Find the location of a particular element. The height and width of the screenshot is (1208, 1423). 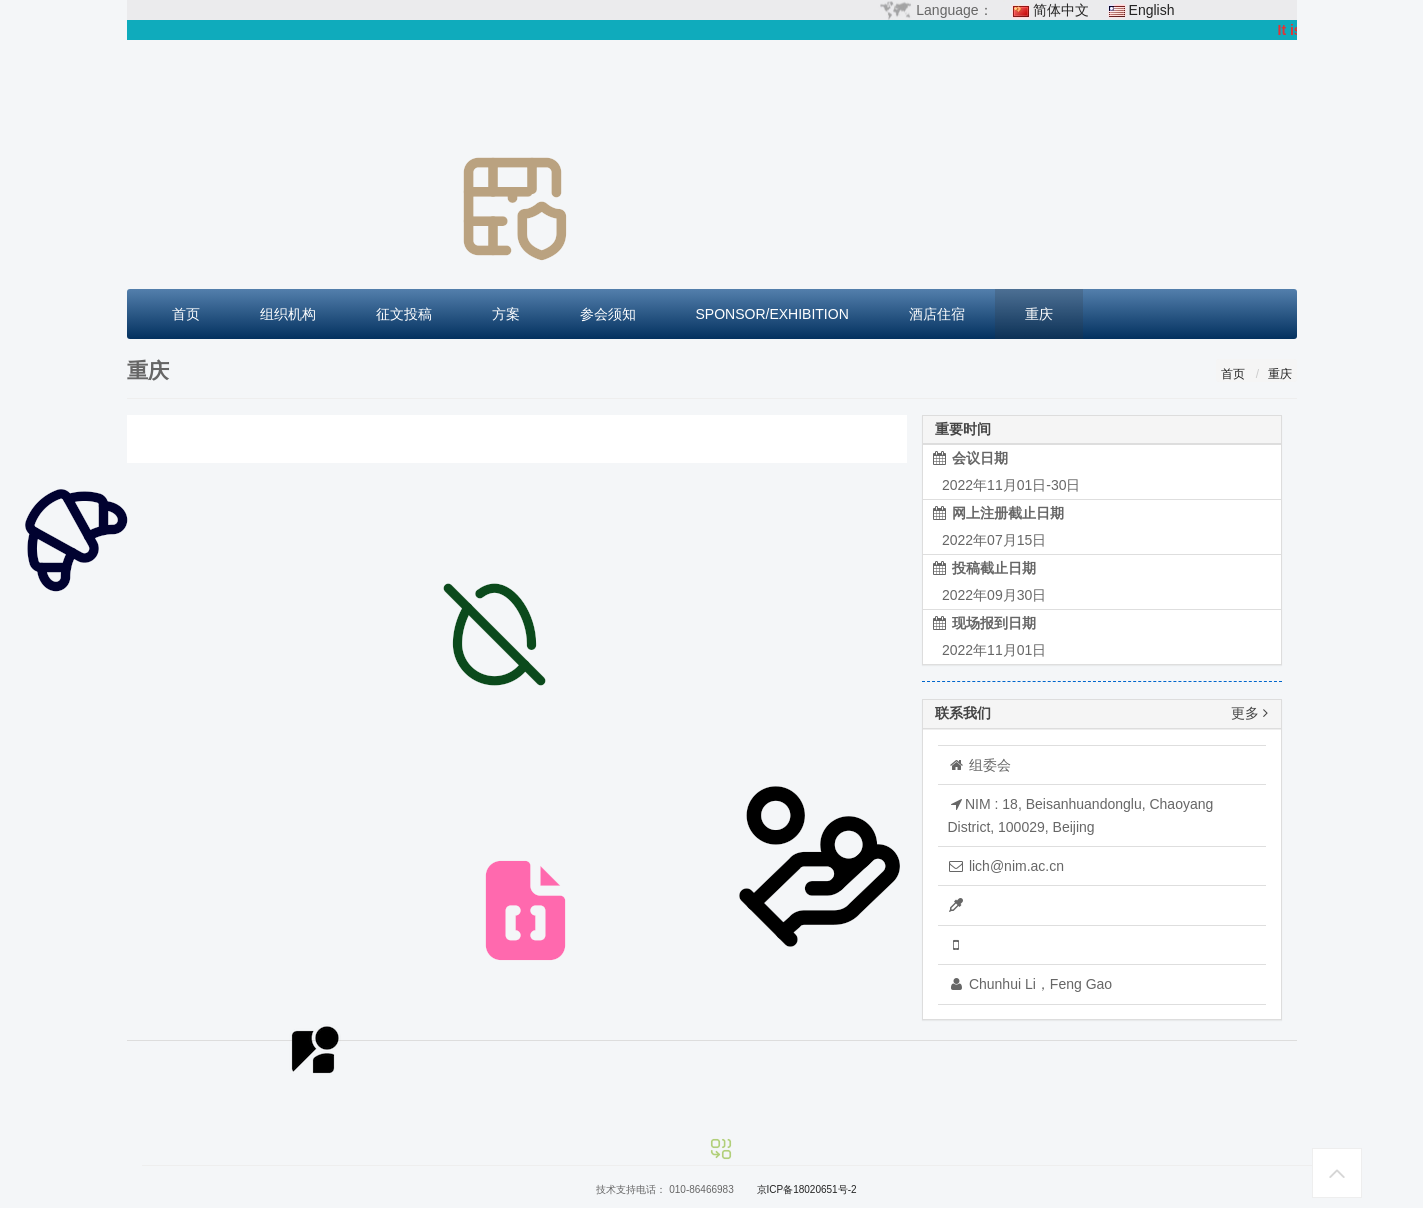

view source code file is located at coordinates (525, 910).